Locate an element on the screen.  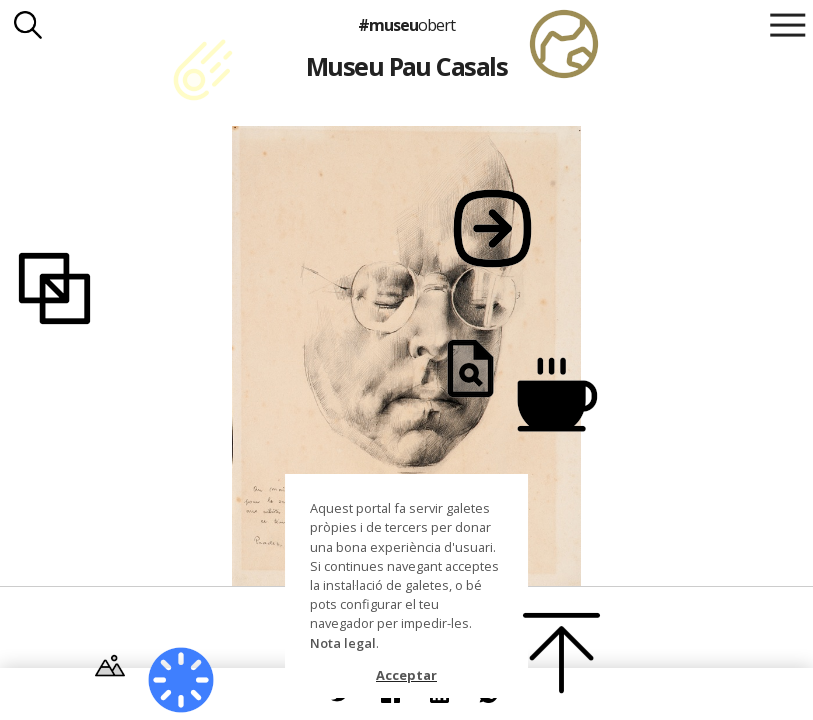
search within a document is located at coordinates (470, 368).